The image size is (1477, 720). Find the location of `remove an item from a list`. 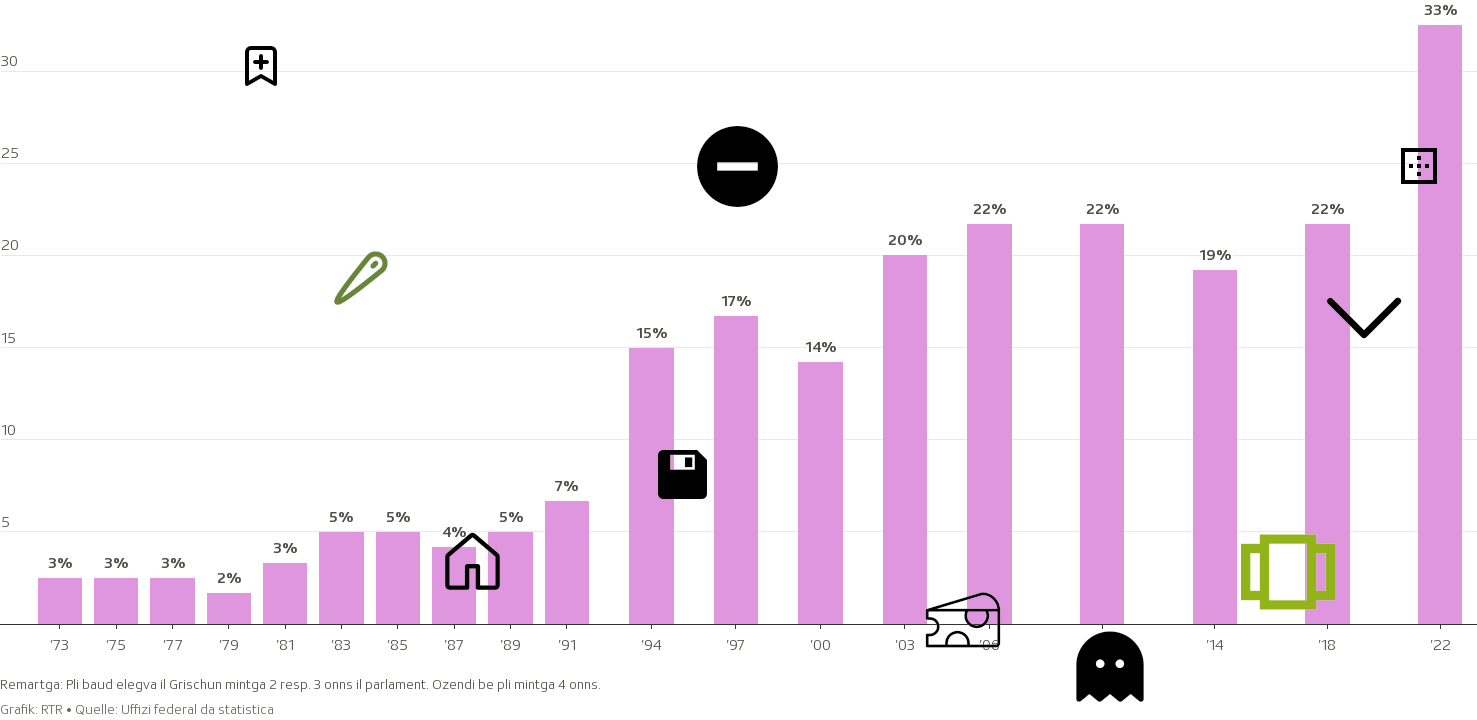

remove an item from a list is located at coordinates (737, 166).